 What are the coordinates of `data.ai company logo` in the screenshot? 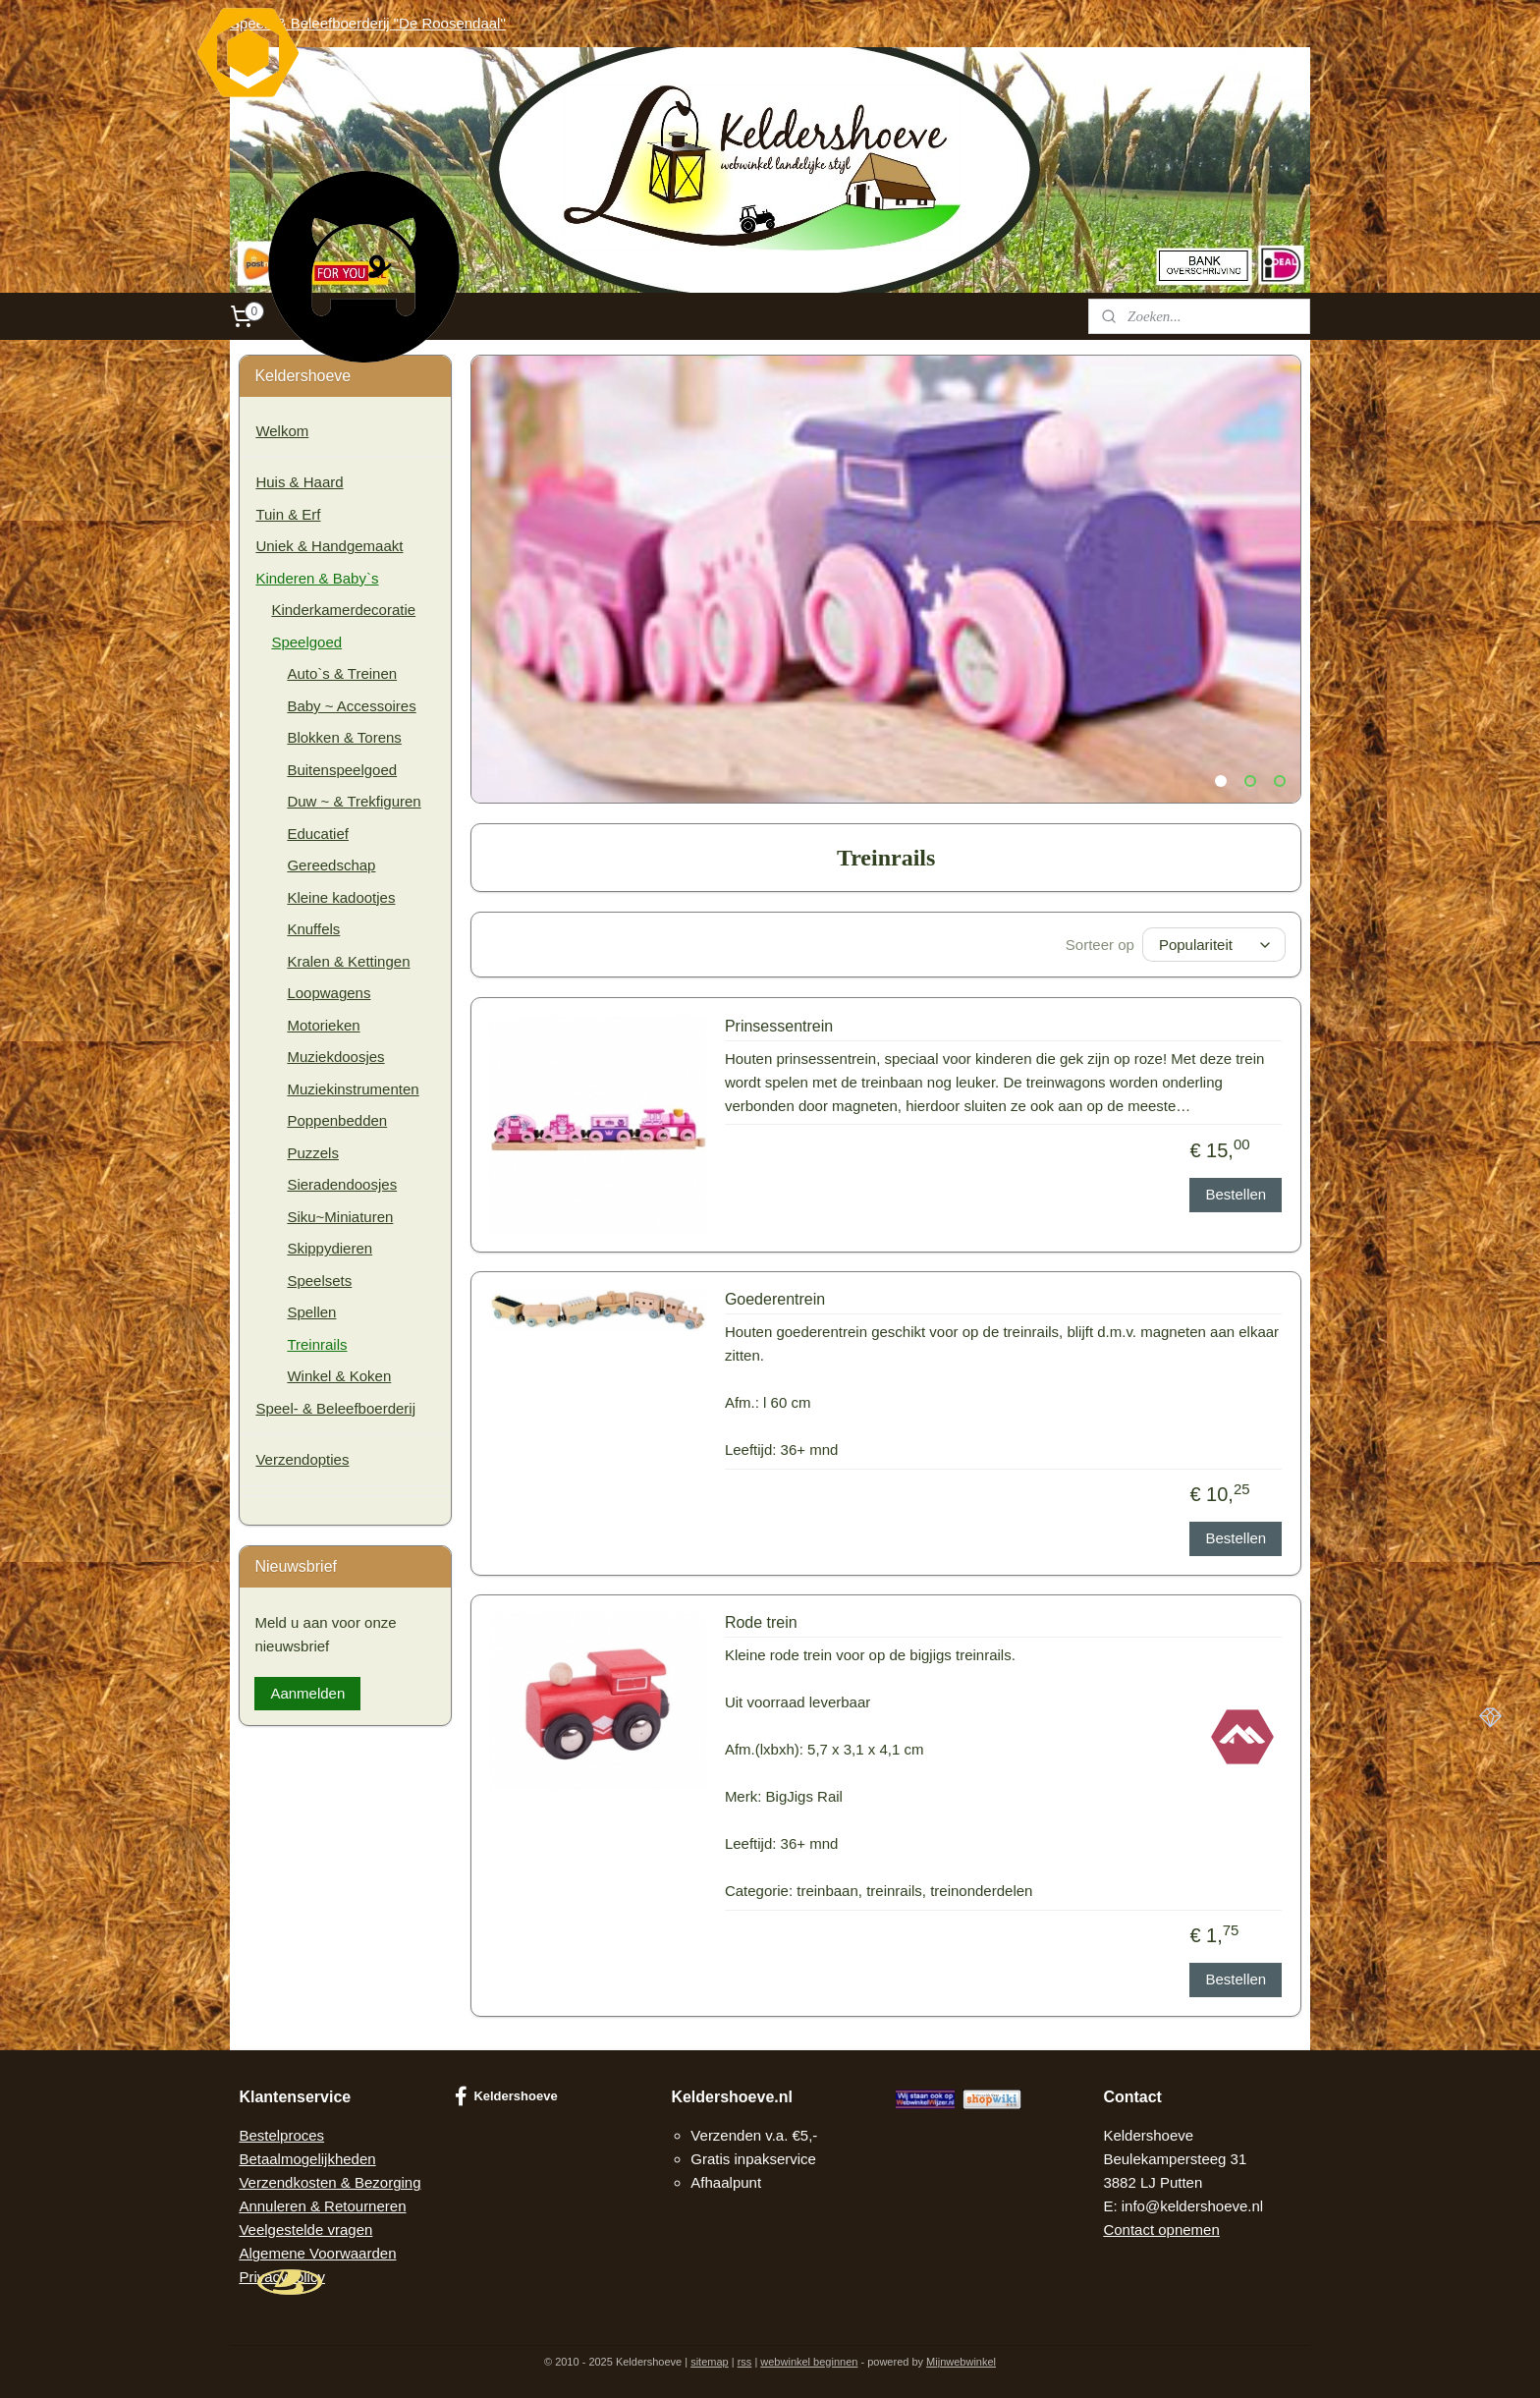 It's located at (1490, 1717).